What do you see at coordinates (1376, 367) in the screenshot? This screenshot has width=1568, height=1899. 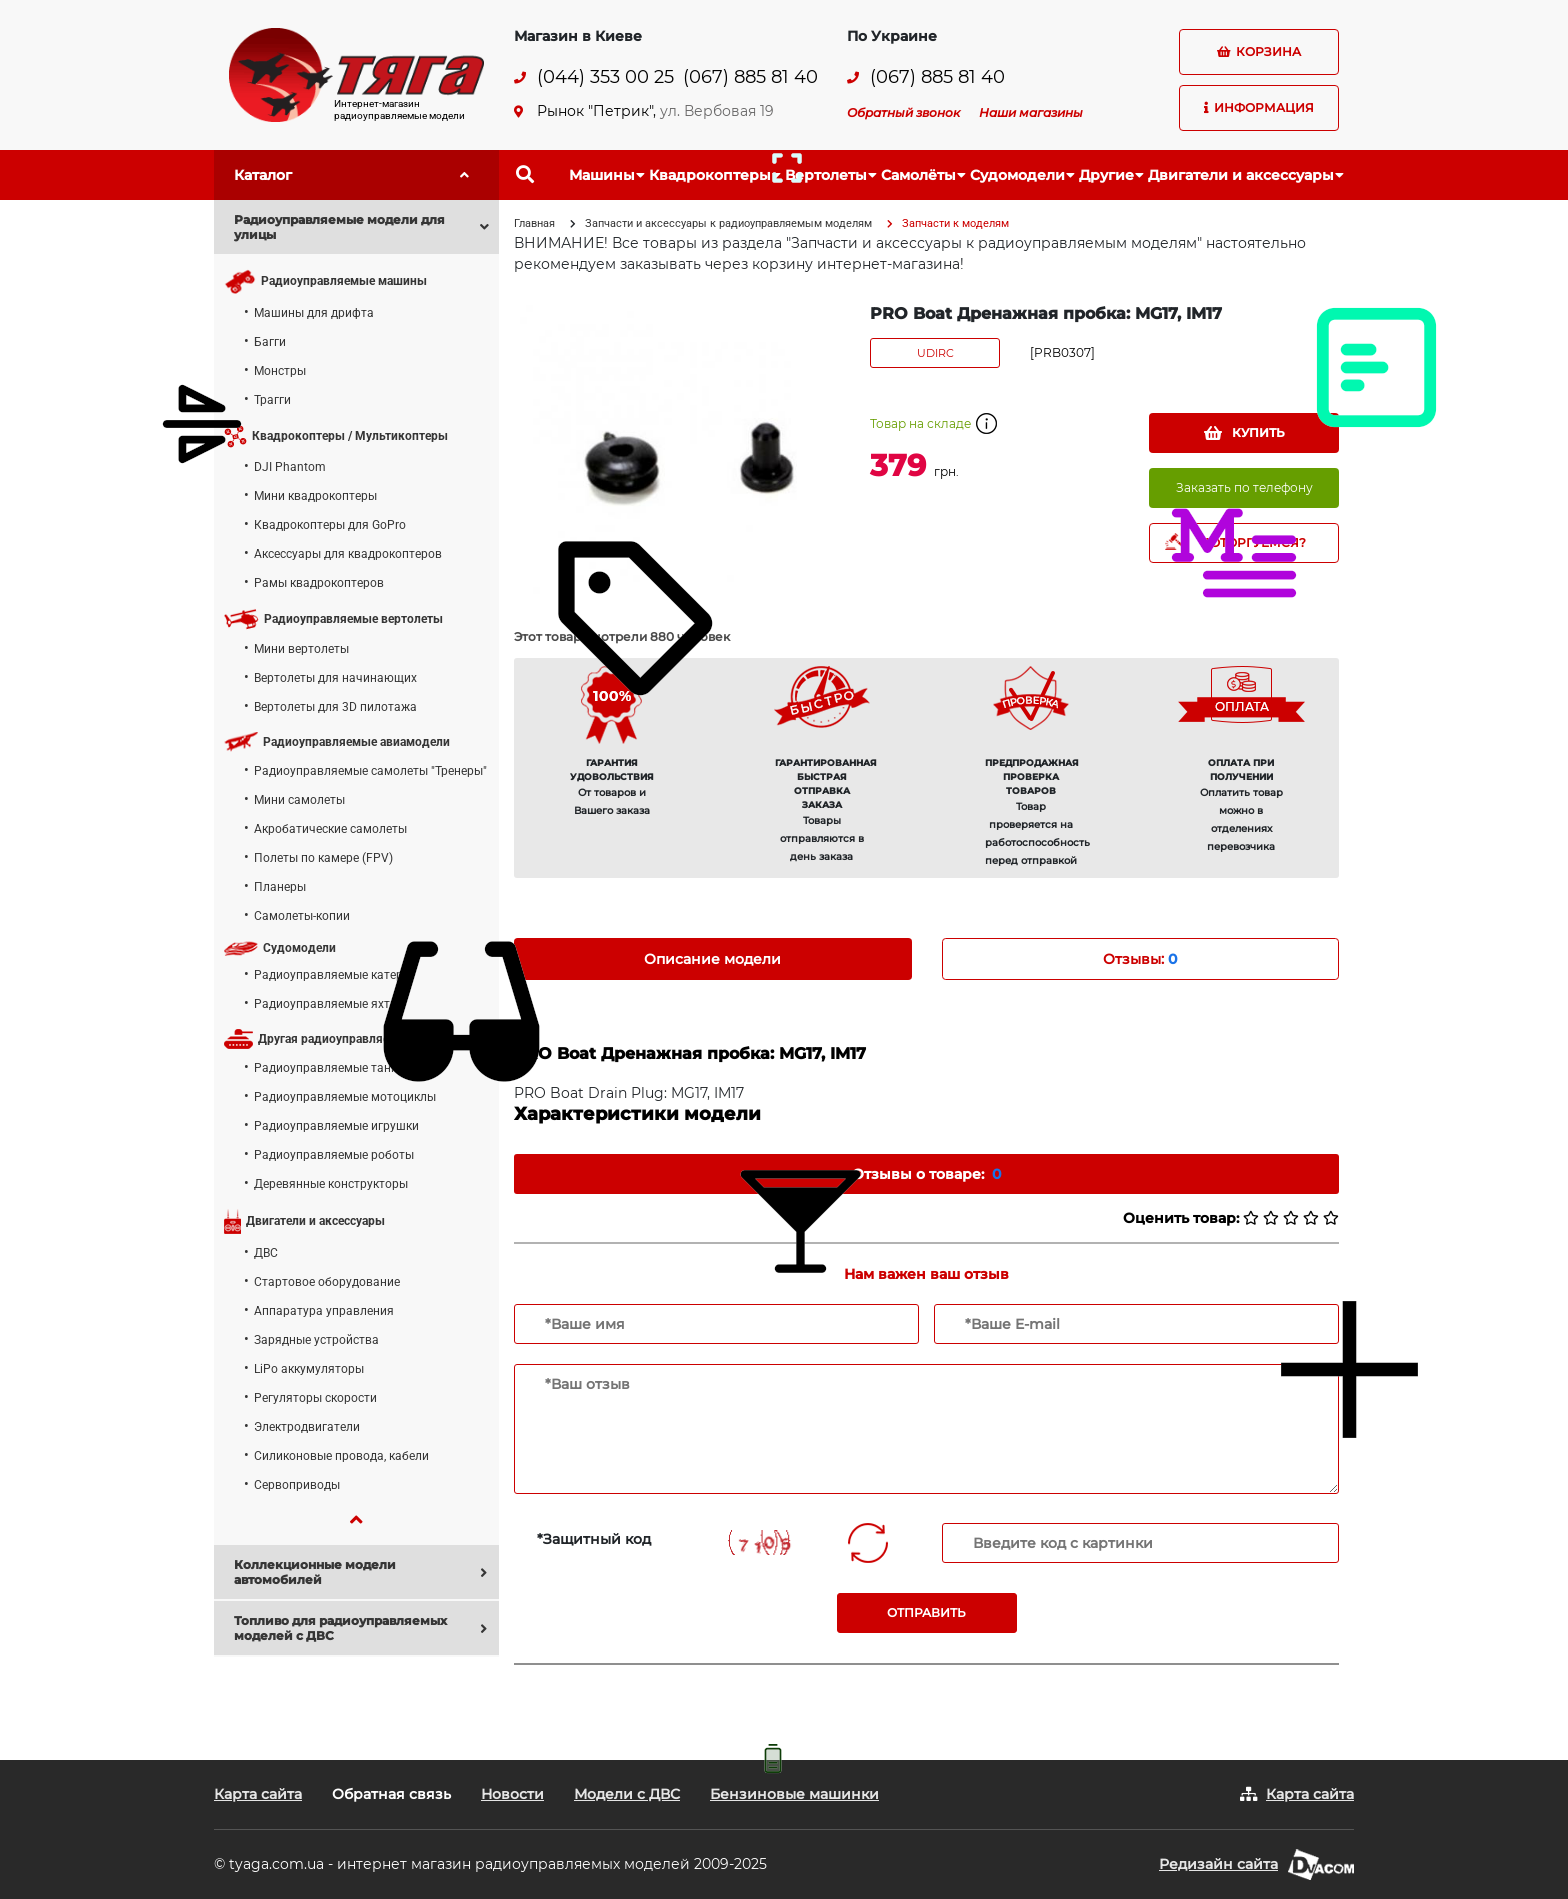 I see `align content to the left with vertical centering` at bounding box center [1376, 367].